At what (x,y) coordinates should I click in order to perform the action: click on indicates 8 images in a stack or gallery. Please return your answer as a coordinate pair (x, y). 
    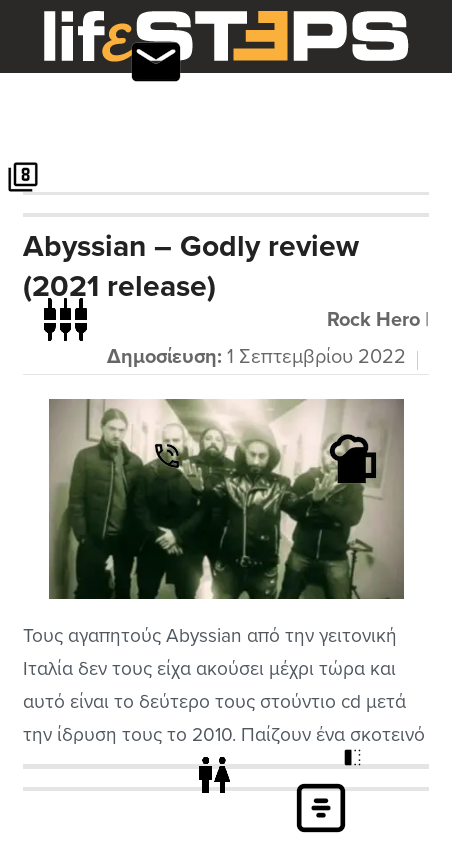
    Looking at the image, I should click on (23, 177).